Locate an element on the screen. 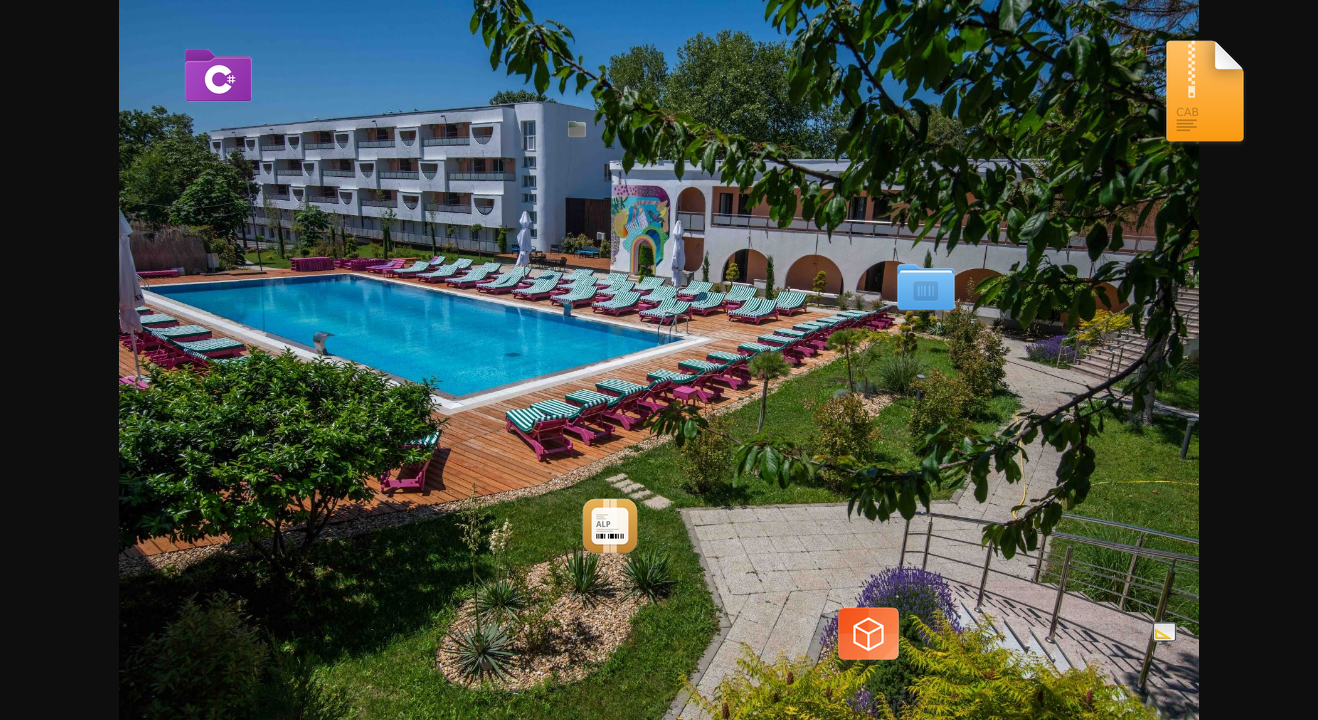 Image resolution: width=1318 pixels, height=720 pixels. an alpm package file used by arch linux package manager is located at coordinates (610, 527).